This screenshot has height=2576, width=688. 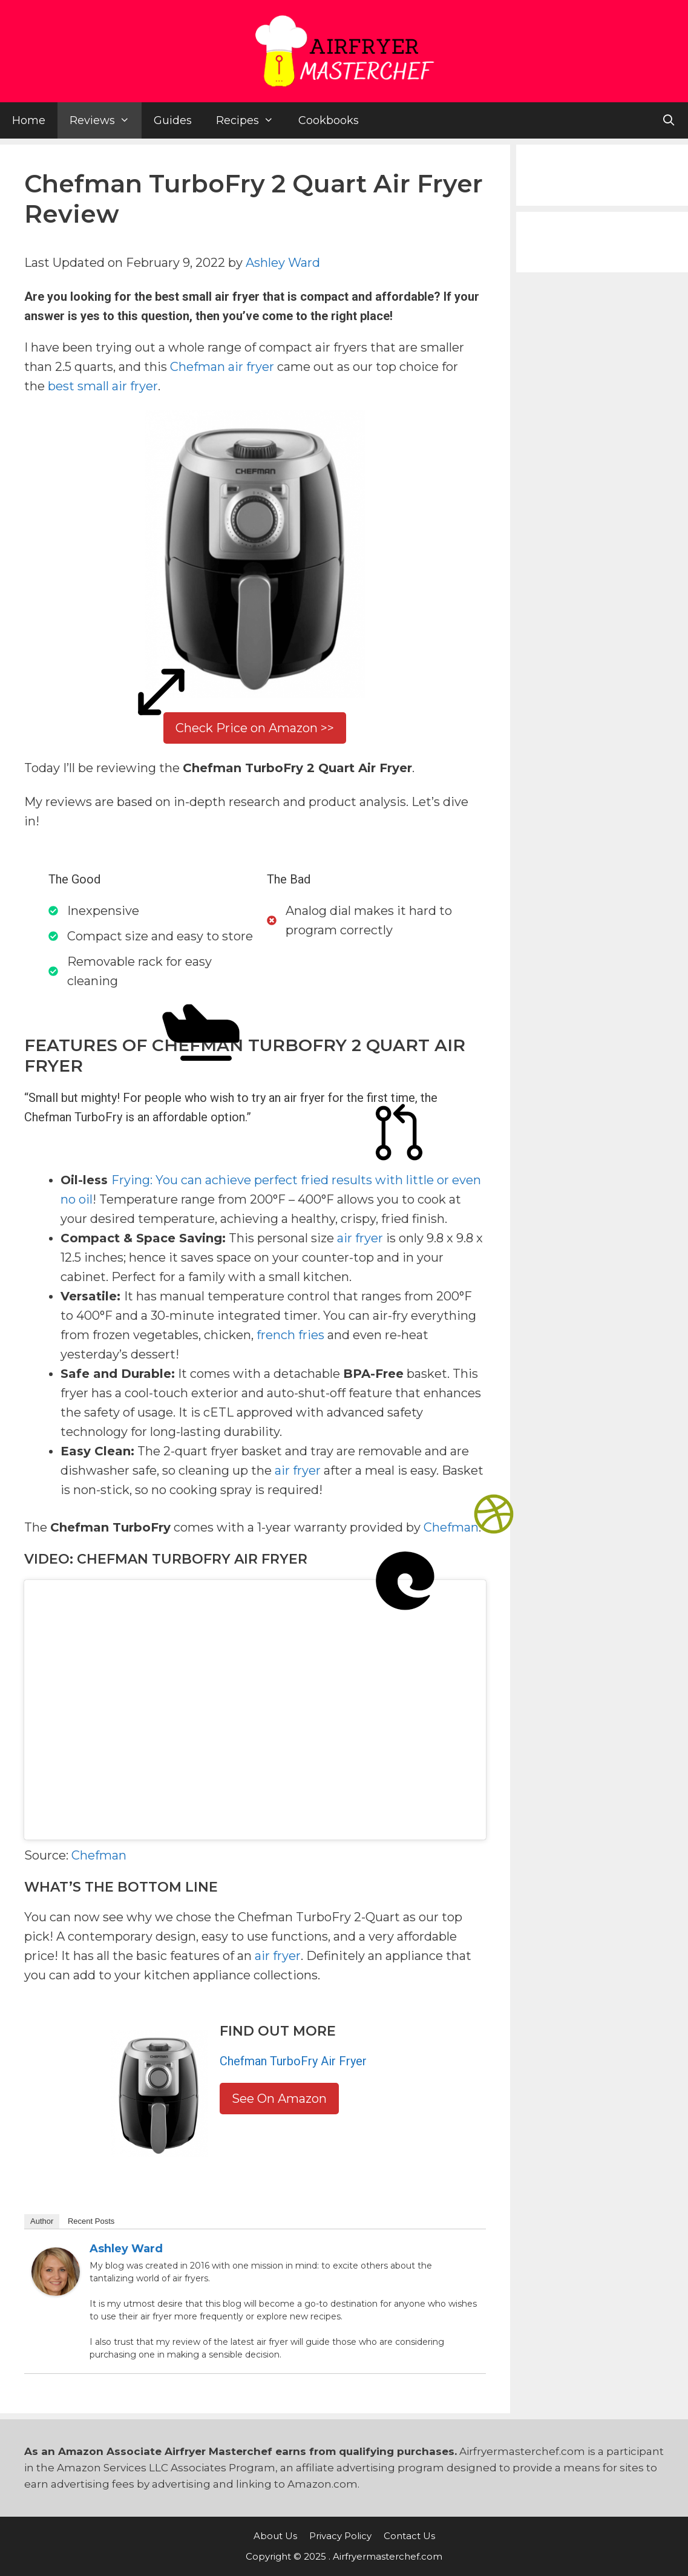 What do you see at coordinates (161, 692) in the screenshot?
I see `resize window diagonally` at bounding box center [161, 692].